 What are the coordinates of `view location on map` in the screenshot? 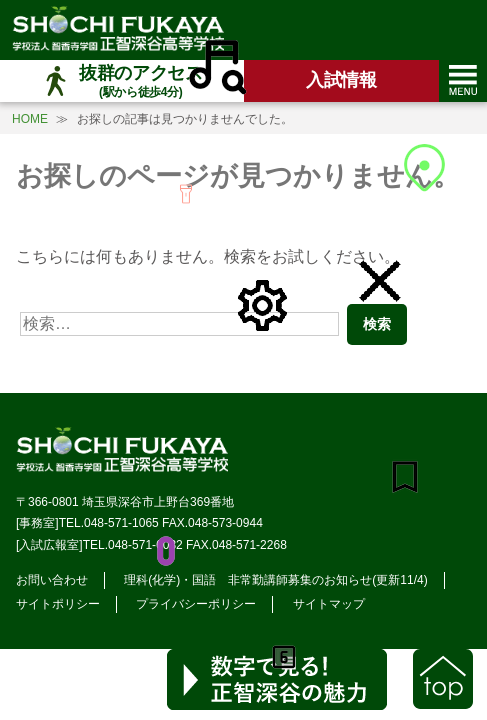 It's located at (424, 167).